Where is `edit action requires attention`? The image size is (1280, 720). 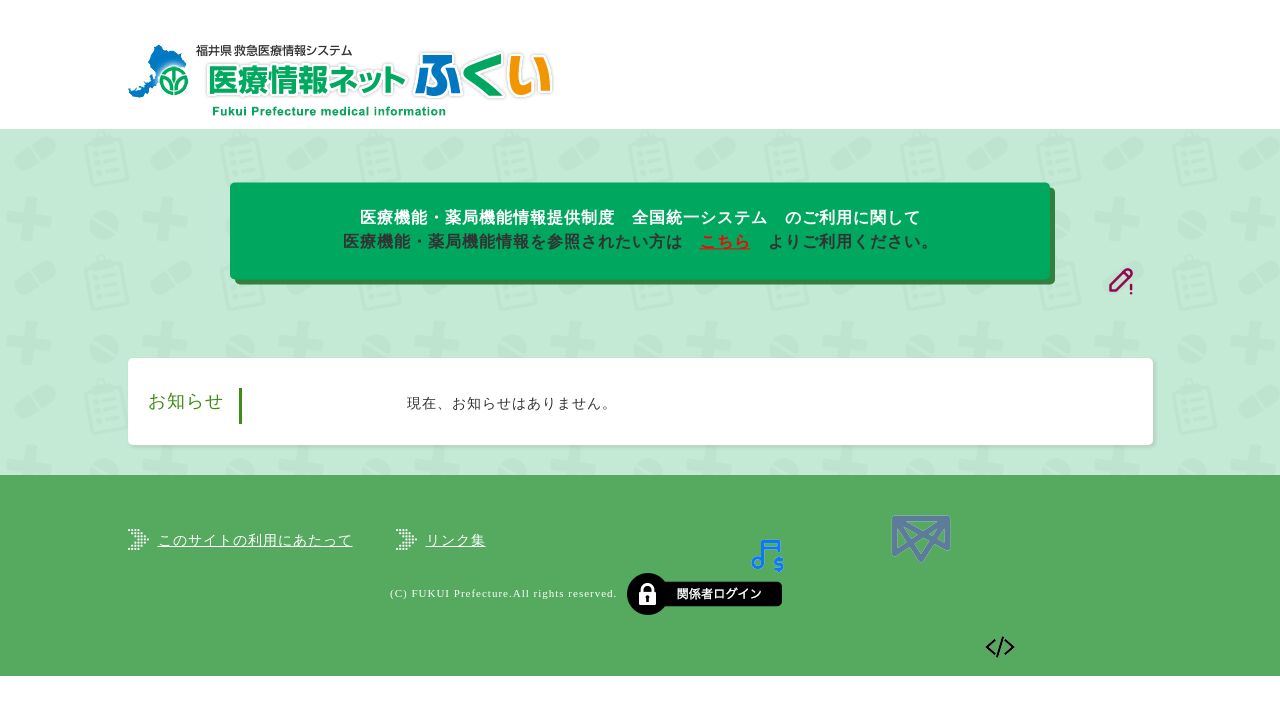 edit action requires attention is located at coordinates (1121, 279).